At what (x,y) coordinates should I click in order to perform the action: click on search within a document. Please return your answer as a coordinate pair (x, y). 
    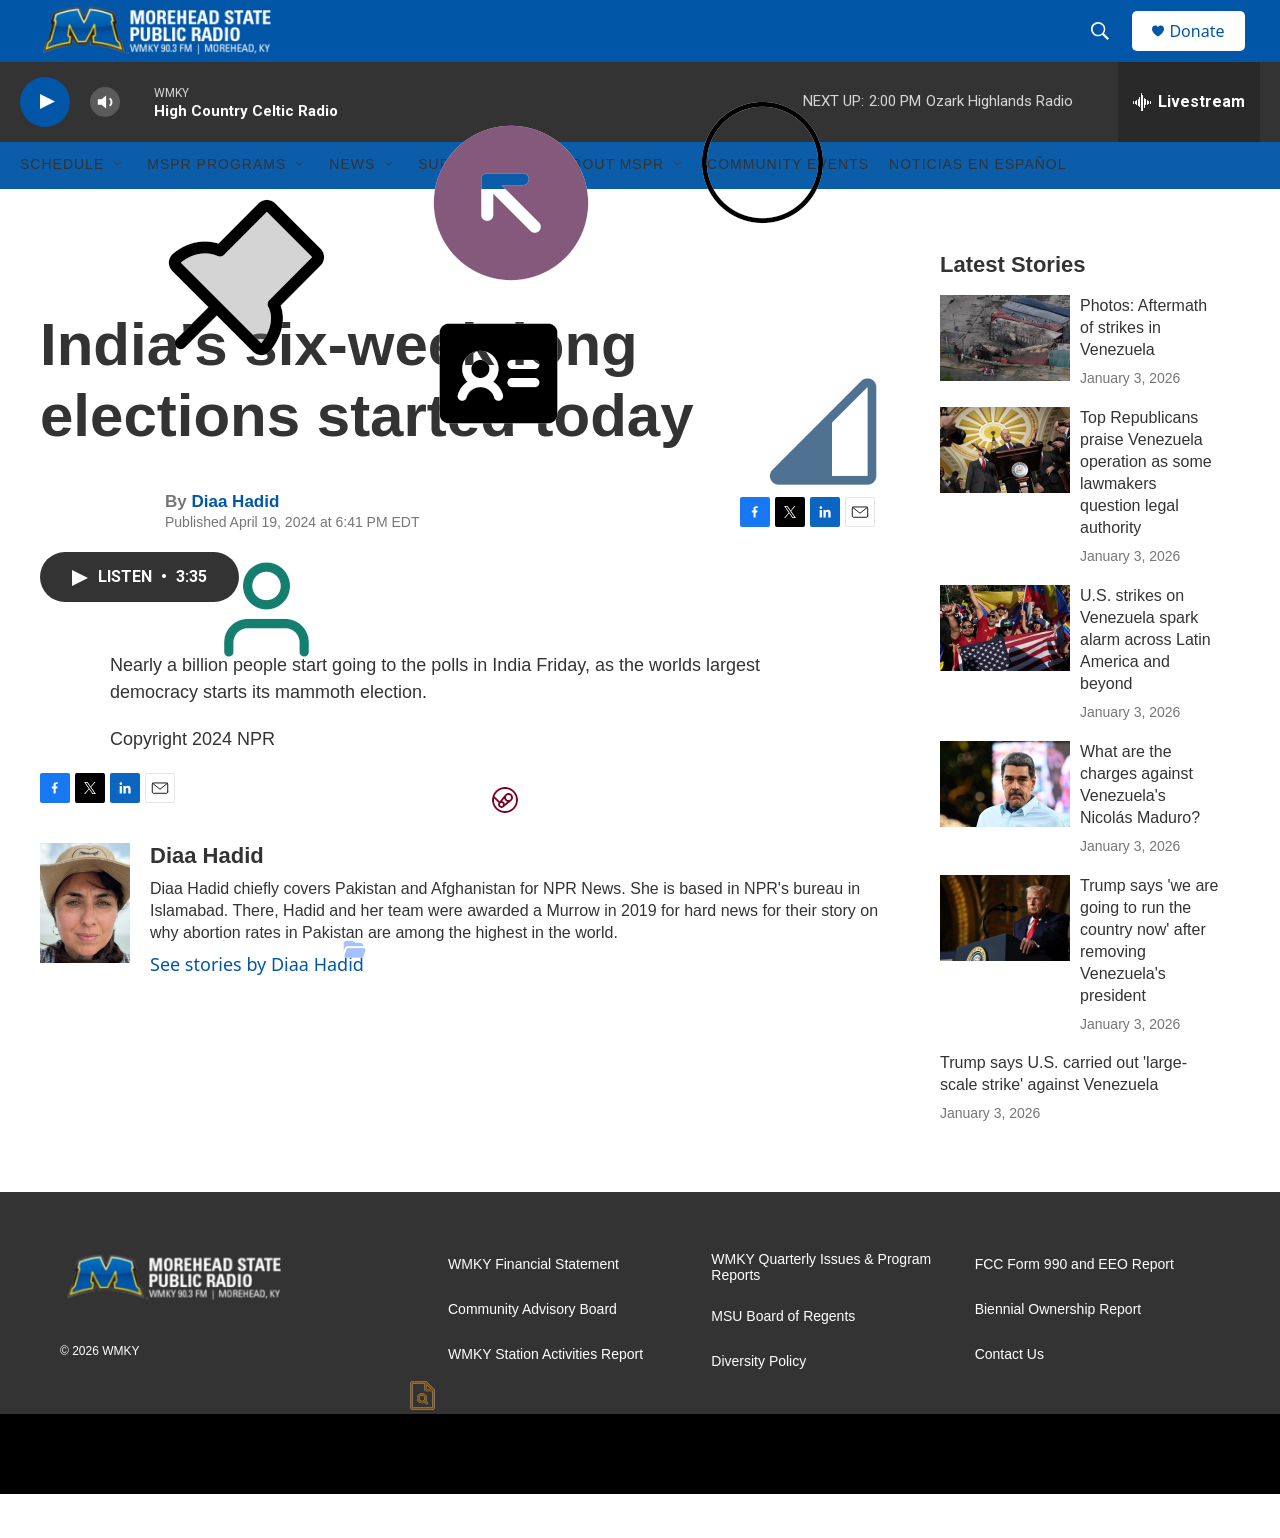
    Looking at the image, I should click on (422, 1395).